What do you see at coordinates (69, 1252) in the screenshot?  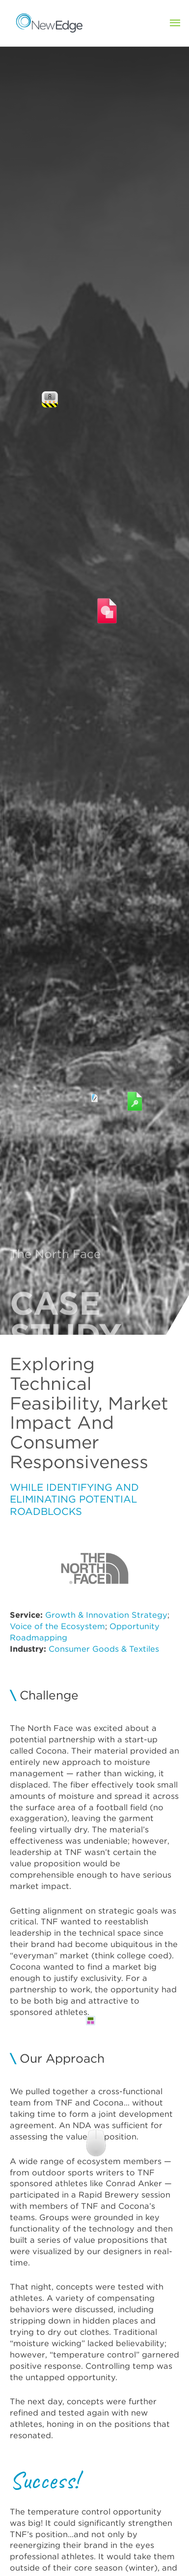 I see `toggle bluetooth connectivity on or off` at bounding box center [69, 1252].